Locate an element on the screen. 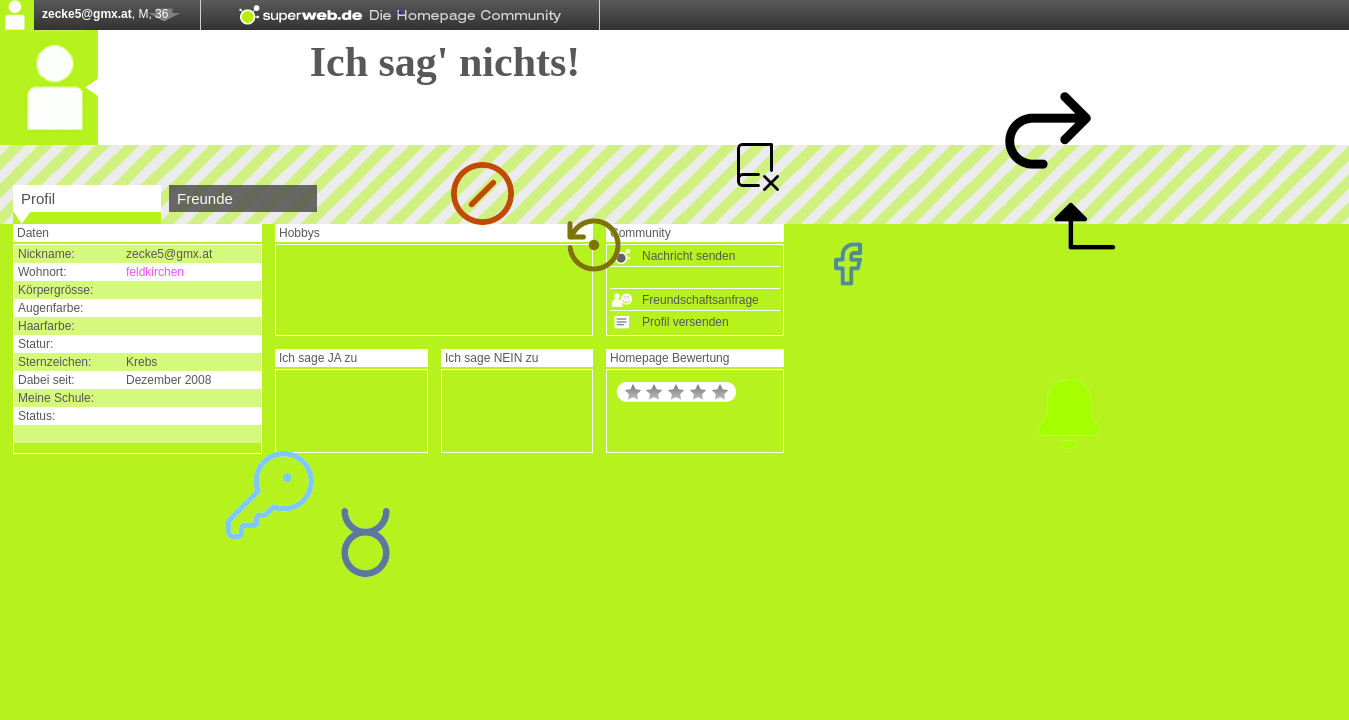  indicates taurus zodiac sign is located at coordinates (365, 542).